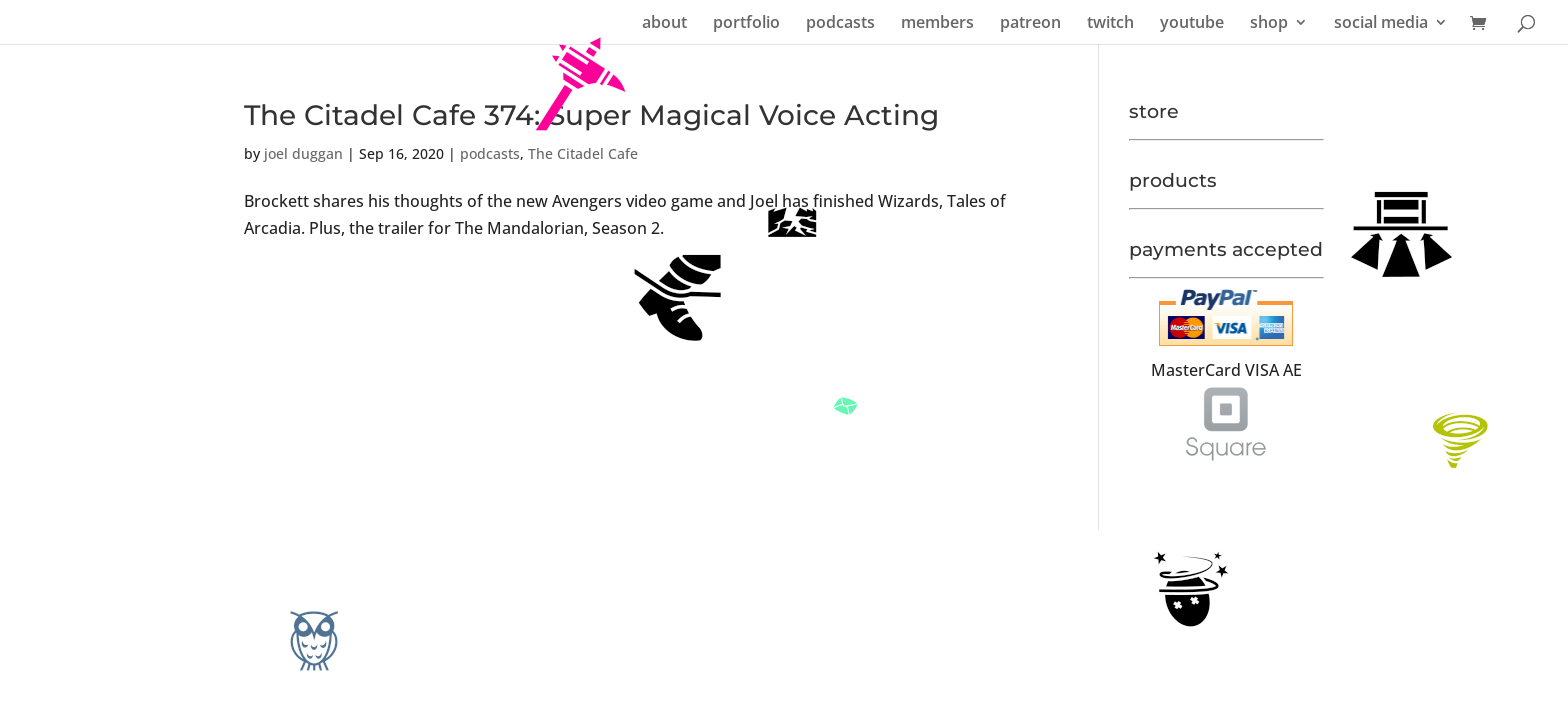 The height and width of the screenshot is (720, 1568). Describe the element at coordinates (581, 82) in the screenshot. I see `select warhammer as your weapon` at that location.